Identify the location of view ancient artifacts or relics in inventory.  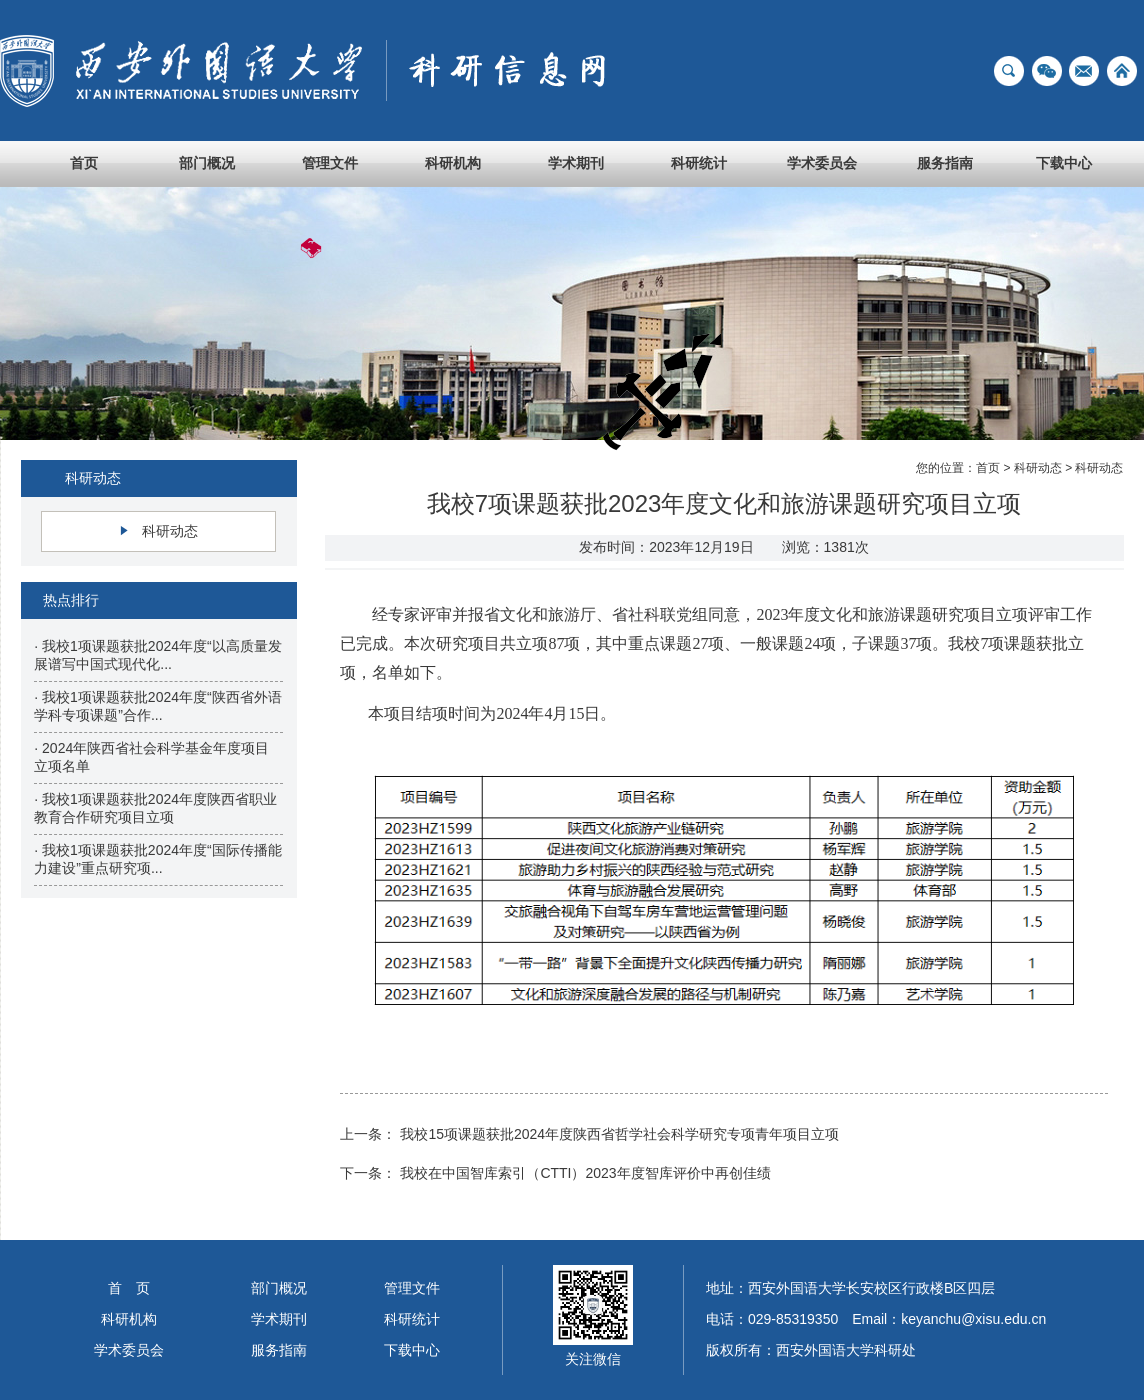
(311, 248).